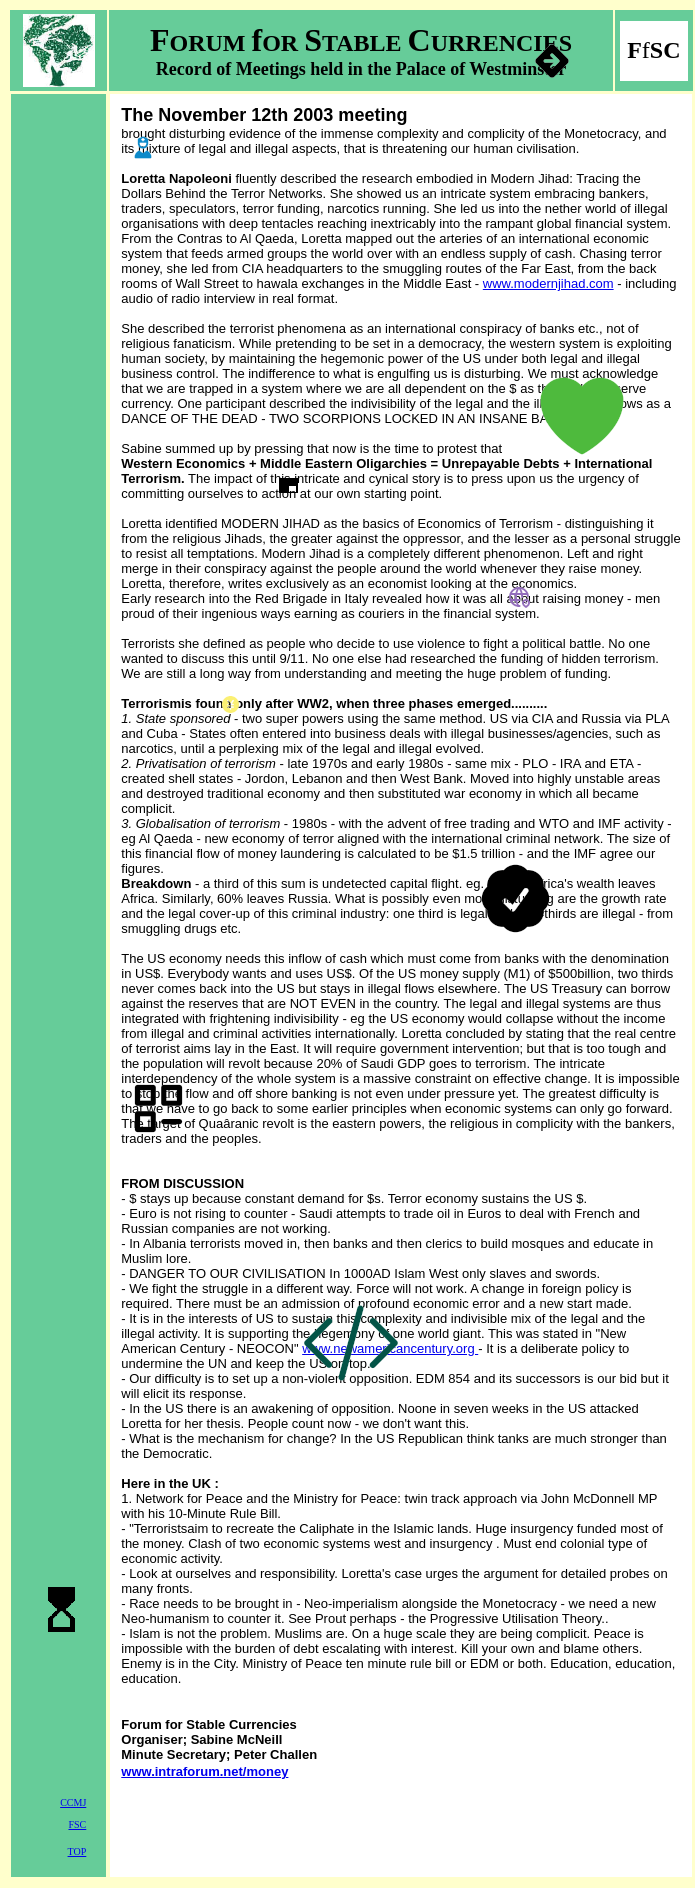  What do you see at coordinates (582, 416) in the screenshot?
I see `add to favorites` at bounding box center [582, 416].